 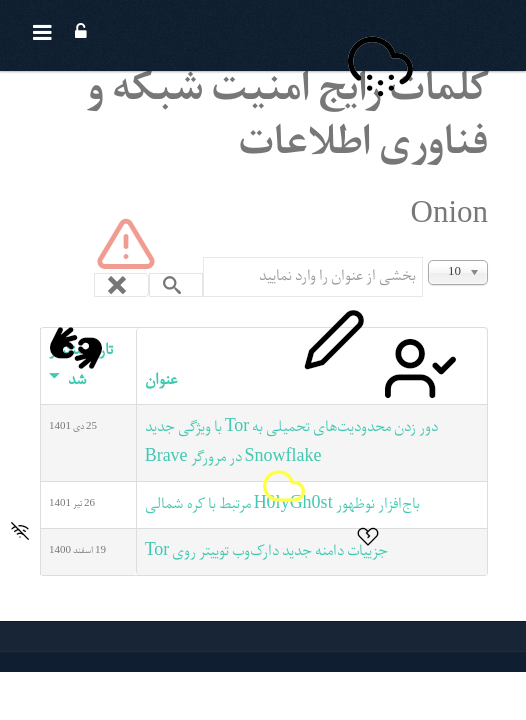 What do you see at coordinates (380, 66) in the screenshot?
I see `indicates snowy weather conditions` at bounding box center [380, 66].